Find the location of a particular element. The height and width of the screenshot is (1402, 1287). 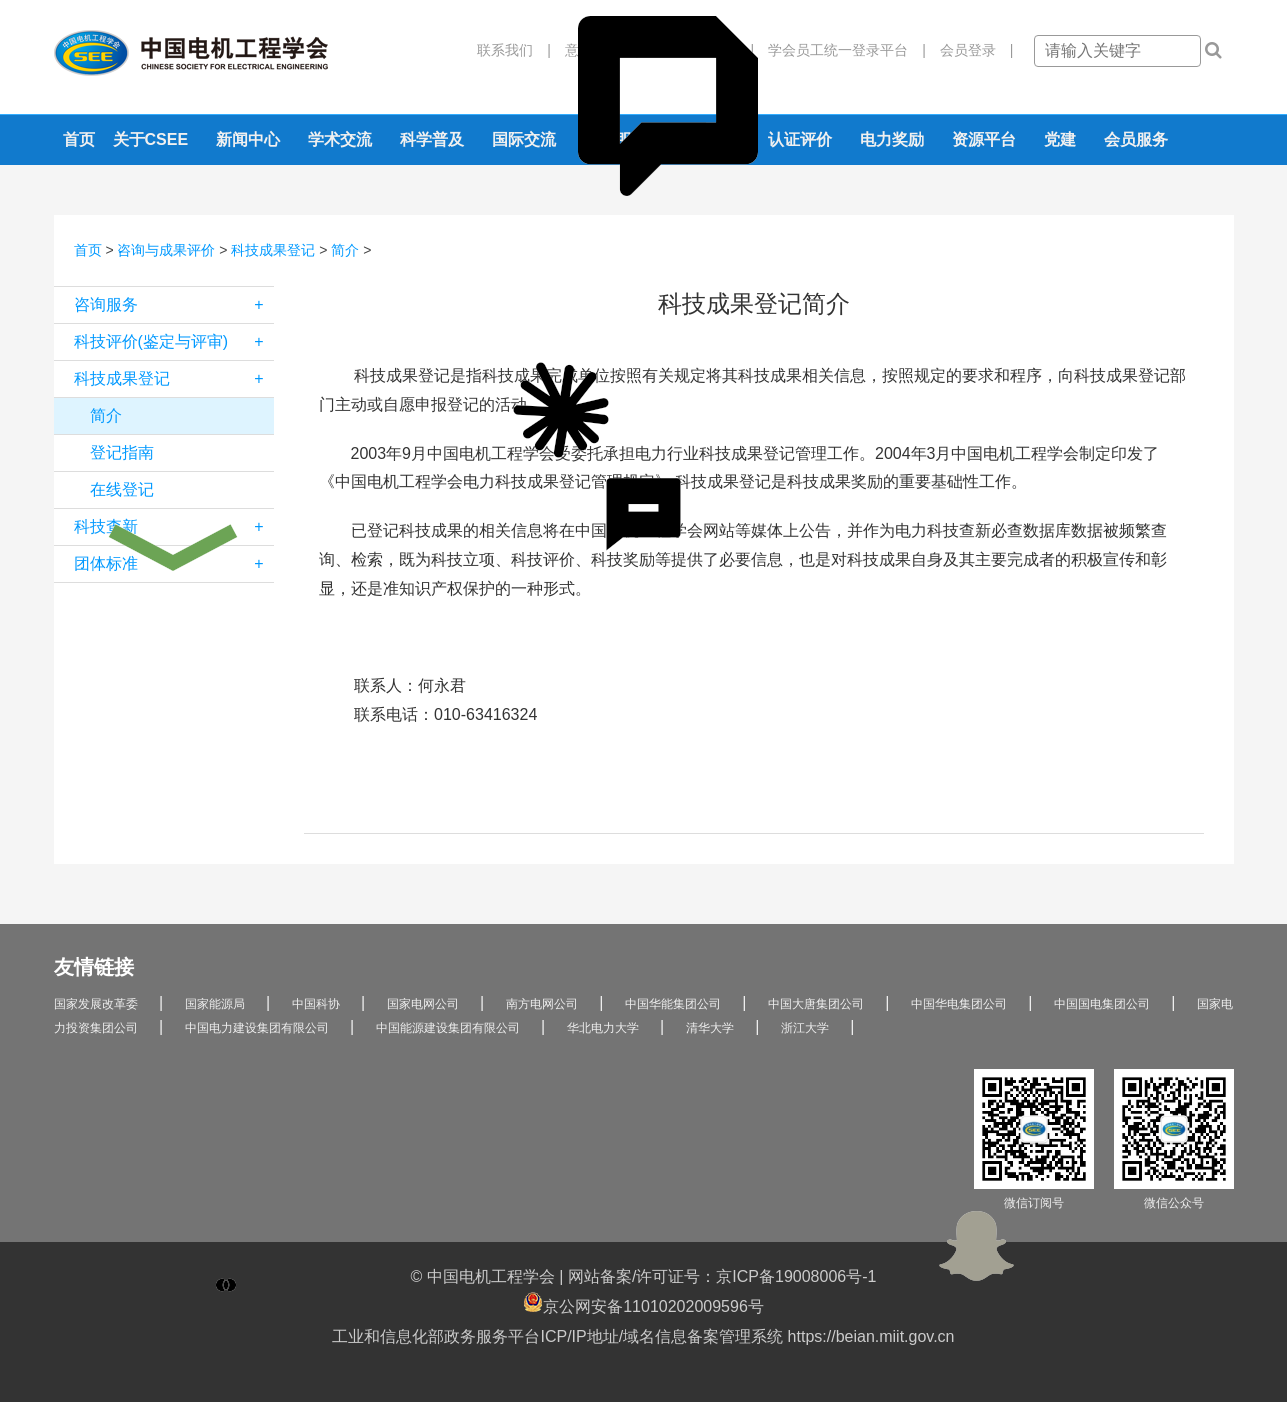

pay with mastercard is located at coordinates (226, 1285).